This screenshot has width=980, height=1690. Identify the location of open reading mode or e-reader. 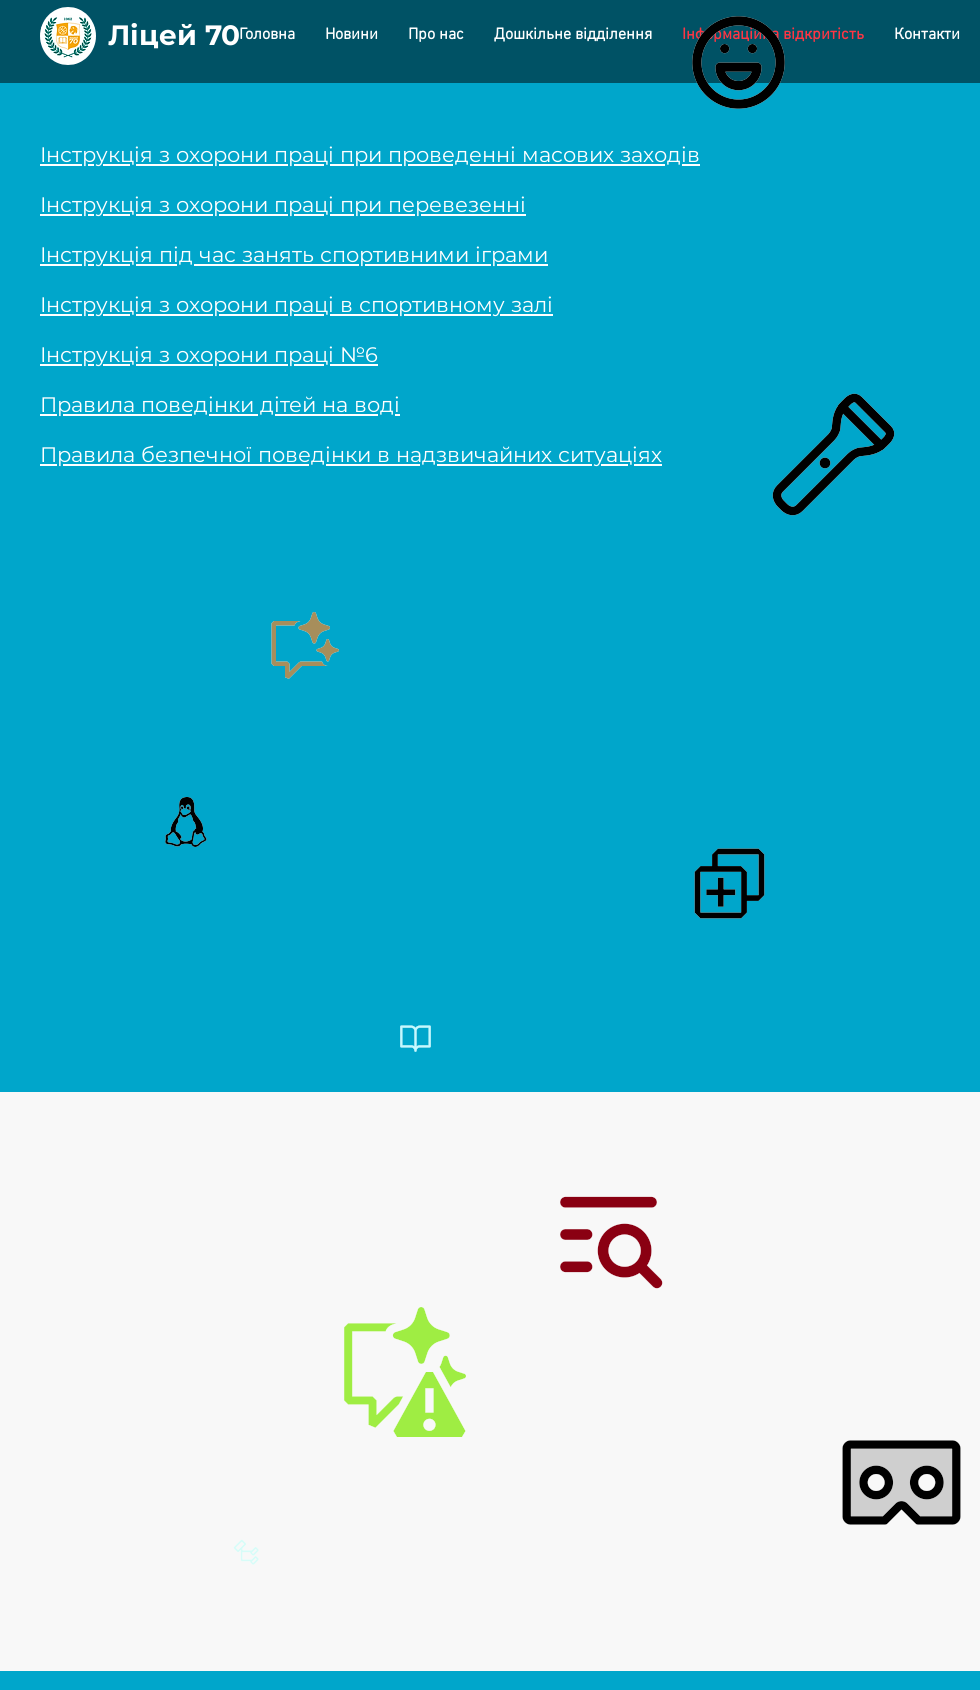
(415, 1036).